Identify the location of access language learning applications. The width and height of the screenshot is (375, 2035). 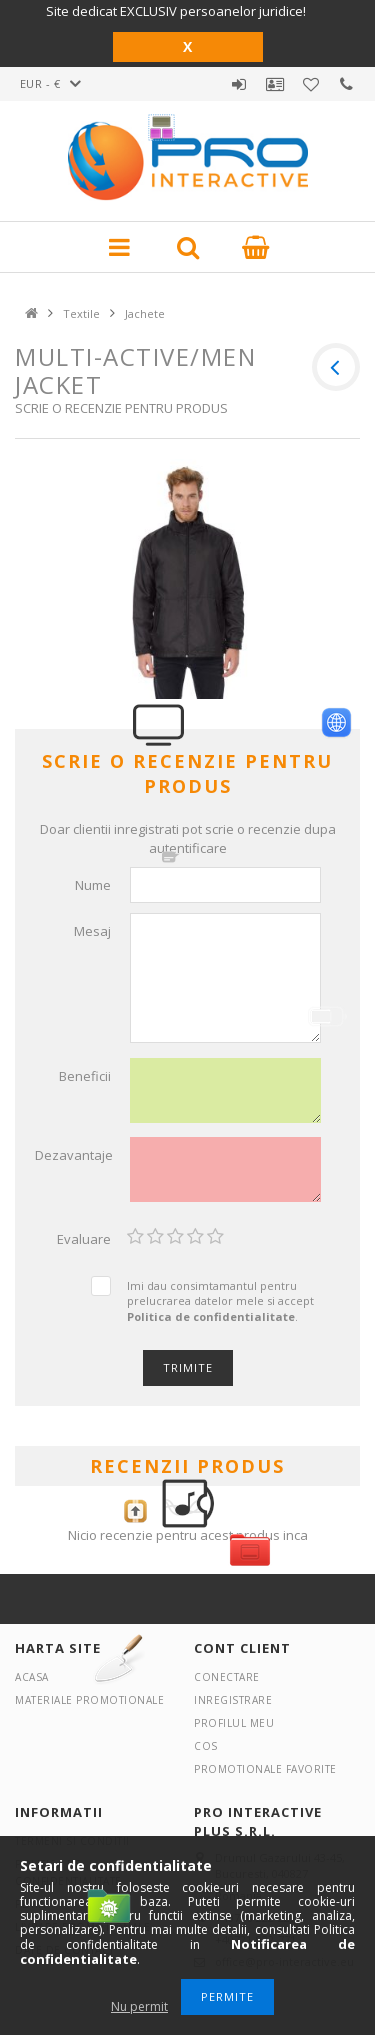
(336, 722).